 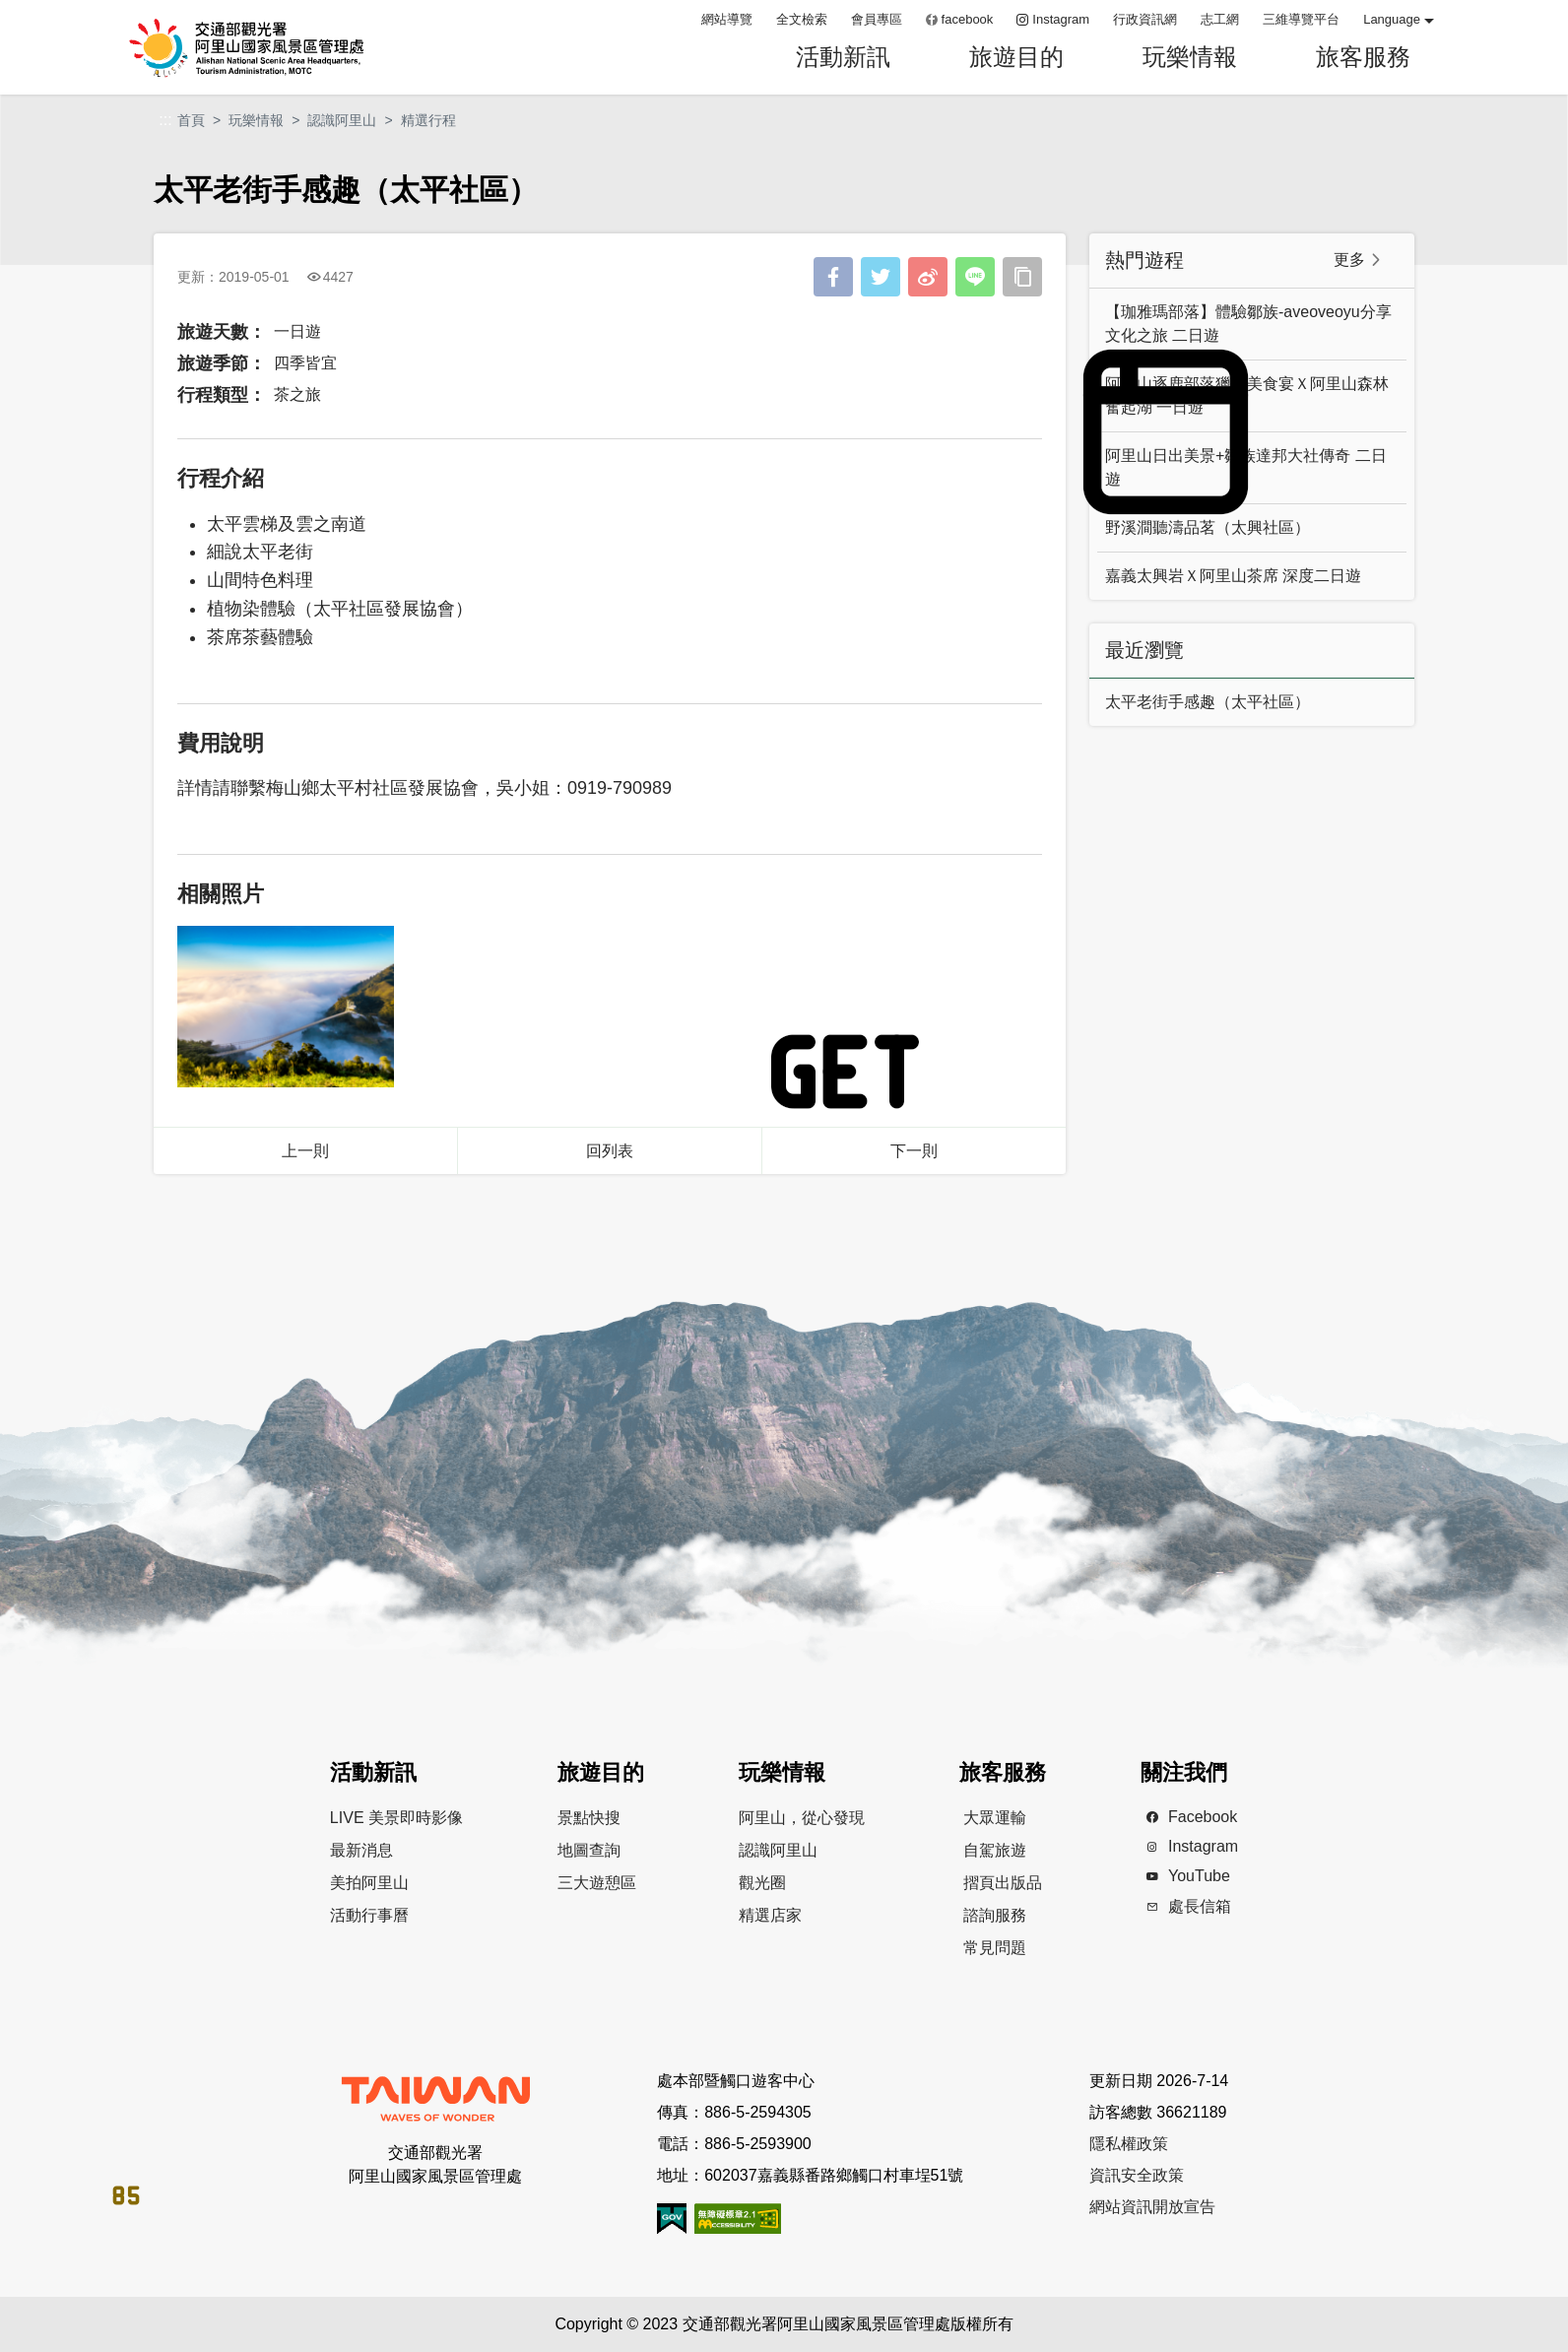 What do you see at coordinates (845, 1072) in the screenshot?
I see `indicates an HTTP GET request method` at bounding box center [845, 1072].